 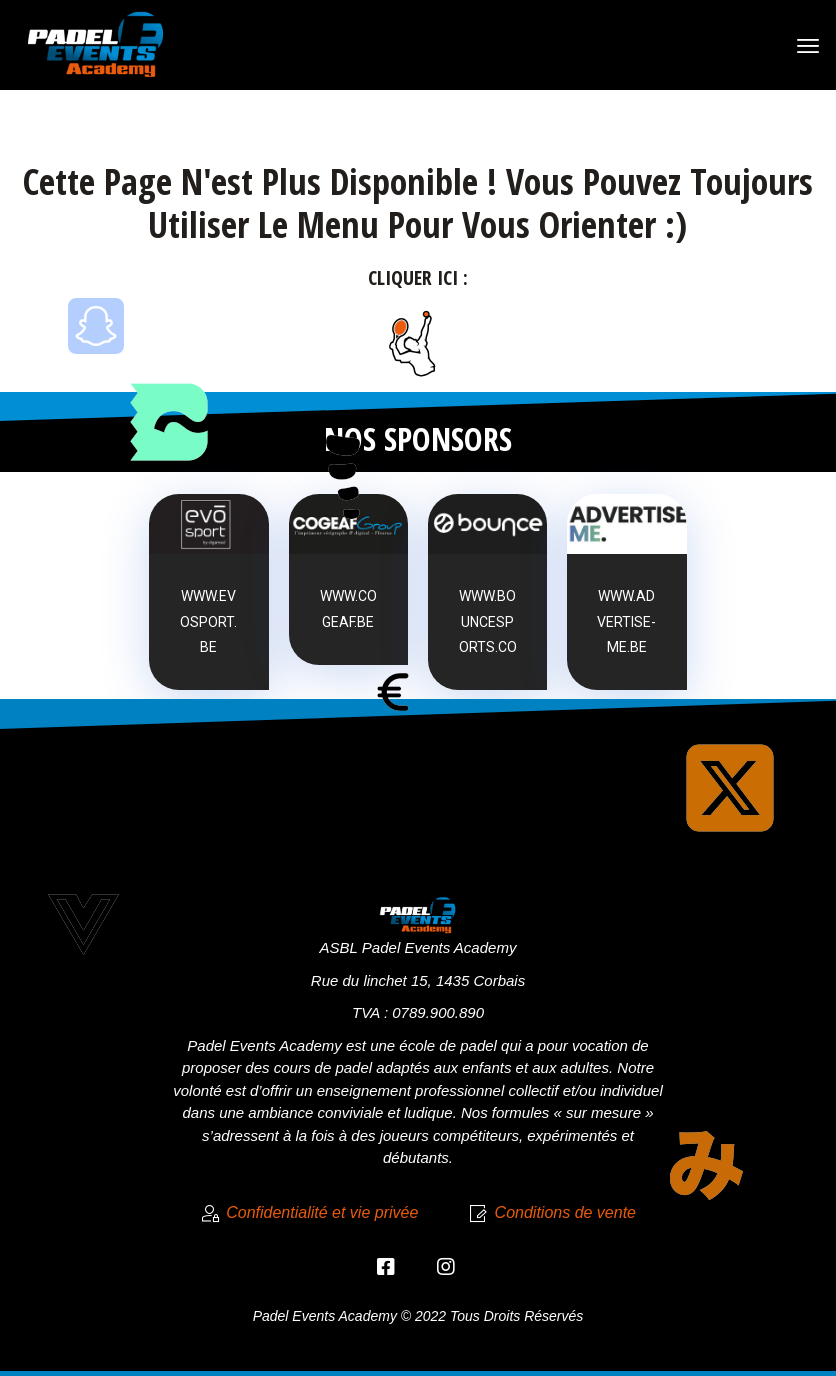 What do you see at coordinates (169, 422) in the screenshot?
I see `Stubber app or service logo` at bounding box center [169, 422].